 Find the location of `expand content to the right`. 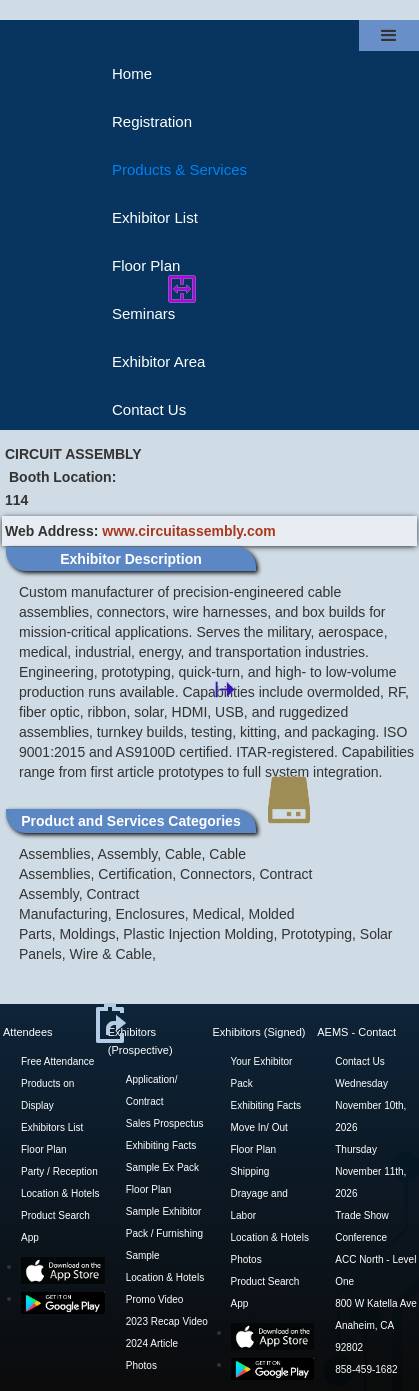

expand content to the right is located at coordinates (224, 689).